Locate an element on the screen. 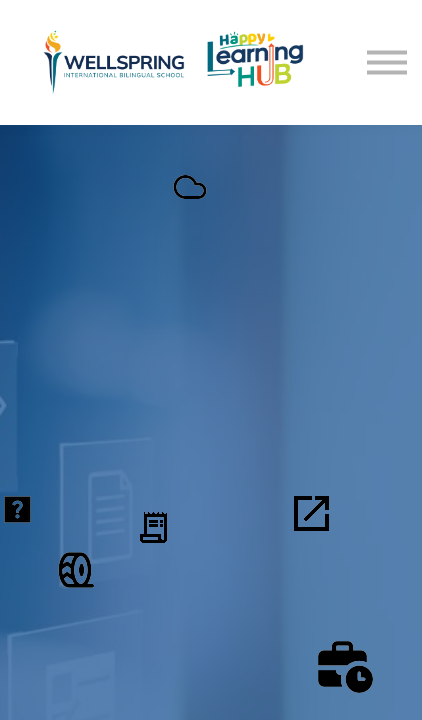  view business hours or schedule is located at coordinates (342, 665).